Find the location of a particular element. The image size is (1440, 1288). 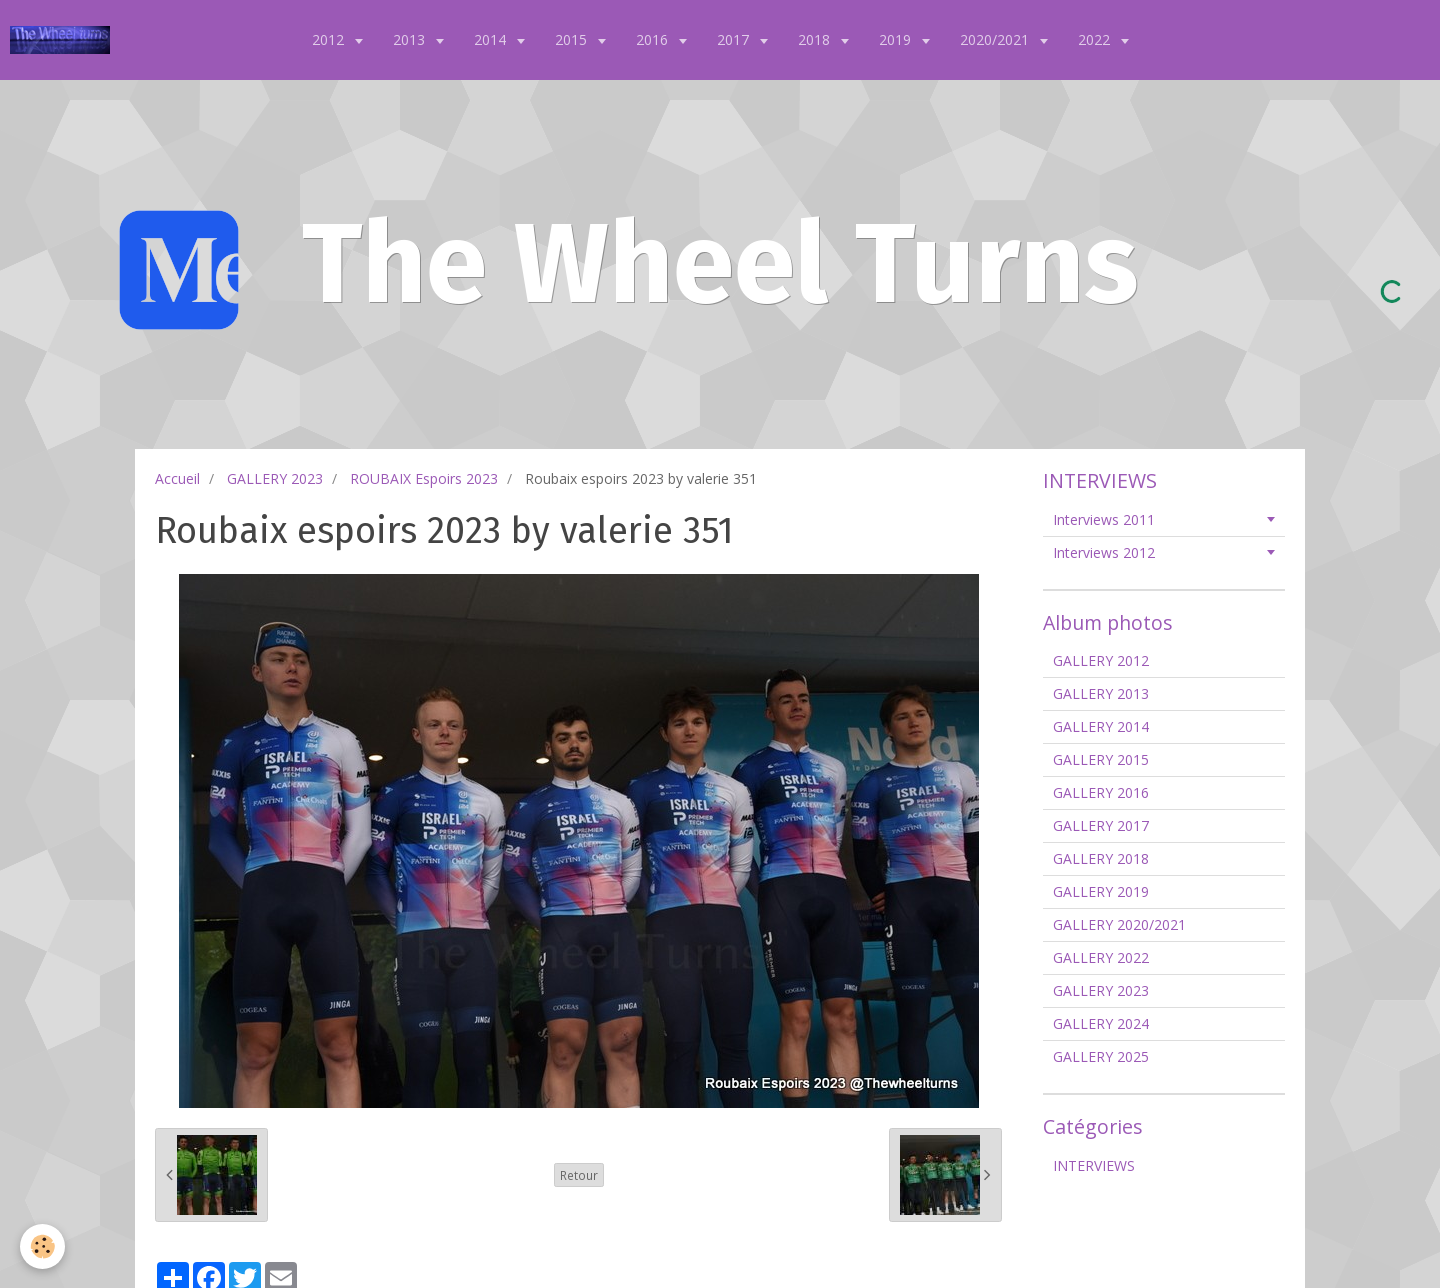

open the Medium app is located at coordinates (179, 270).